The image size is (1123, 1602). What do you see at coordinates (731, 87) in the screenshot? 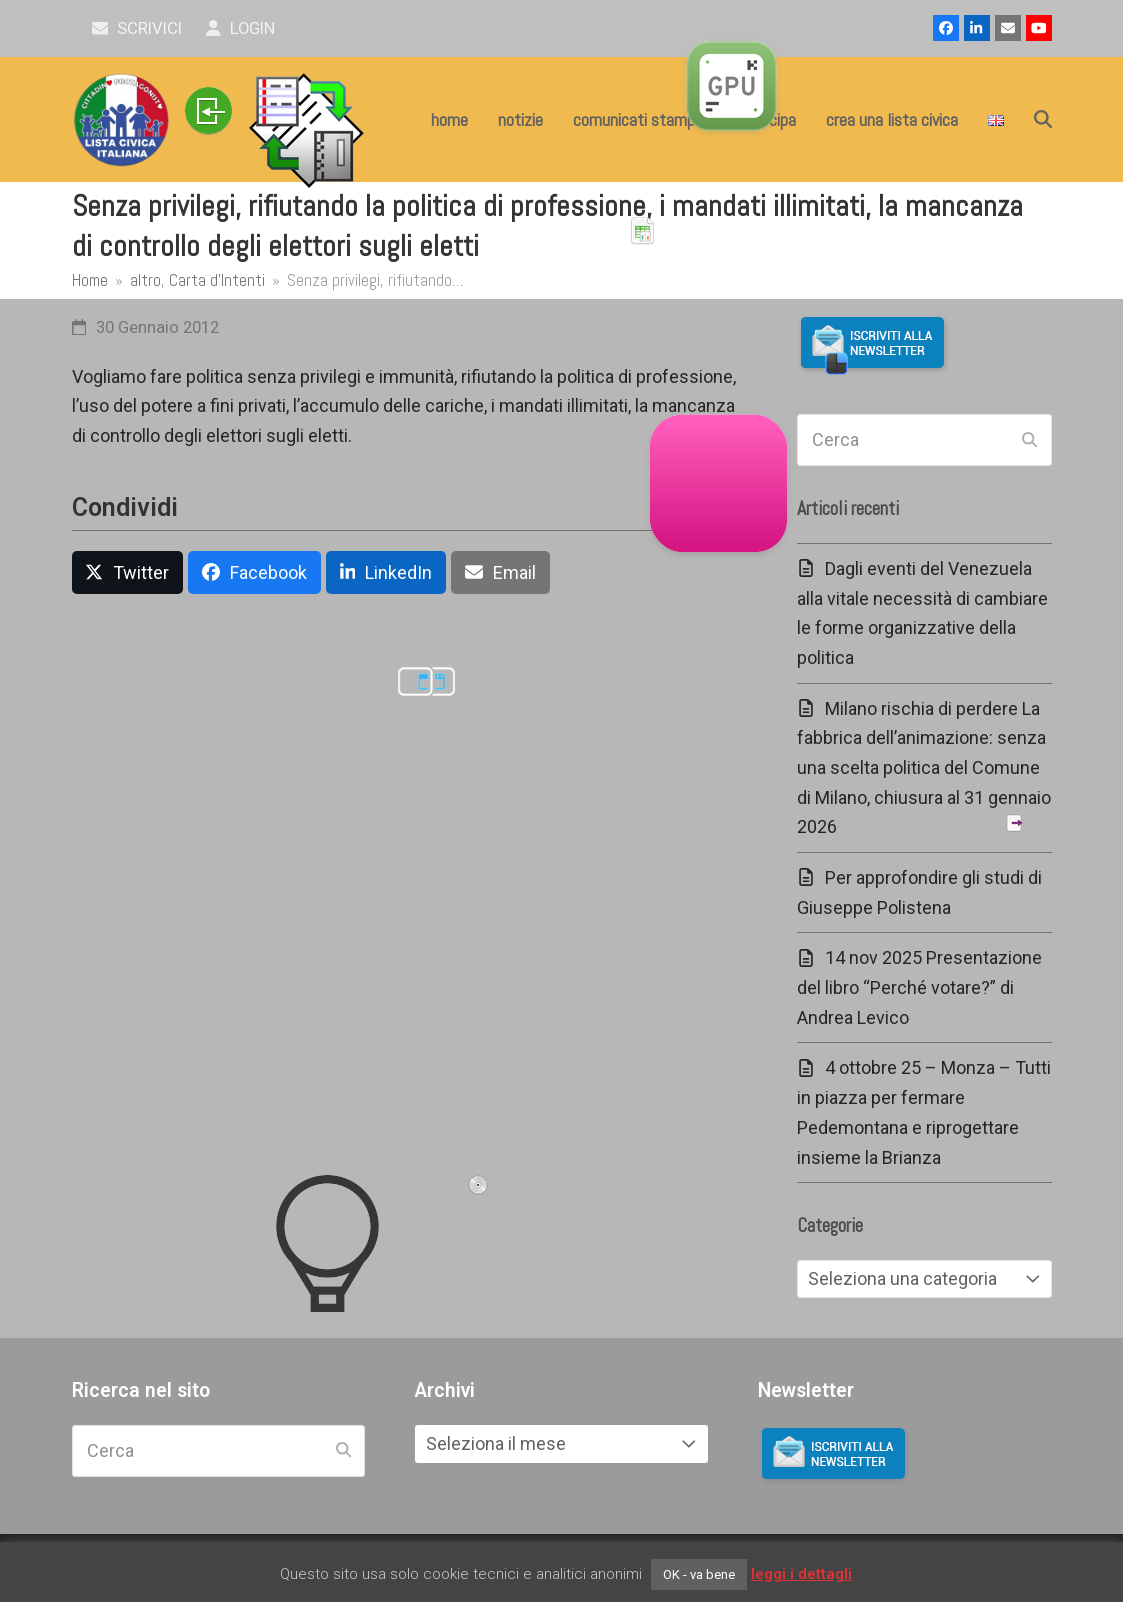
I see `open graphics driver settings` at bounding box center [731, 87].